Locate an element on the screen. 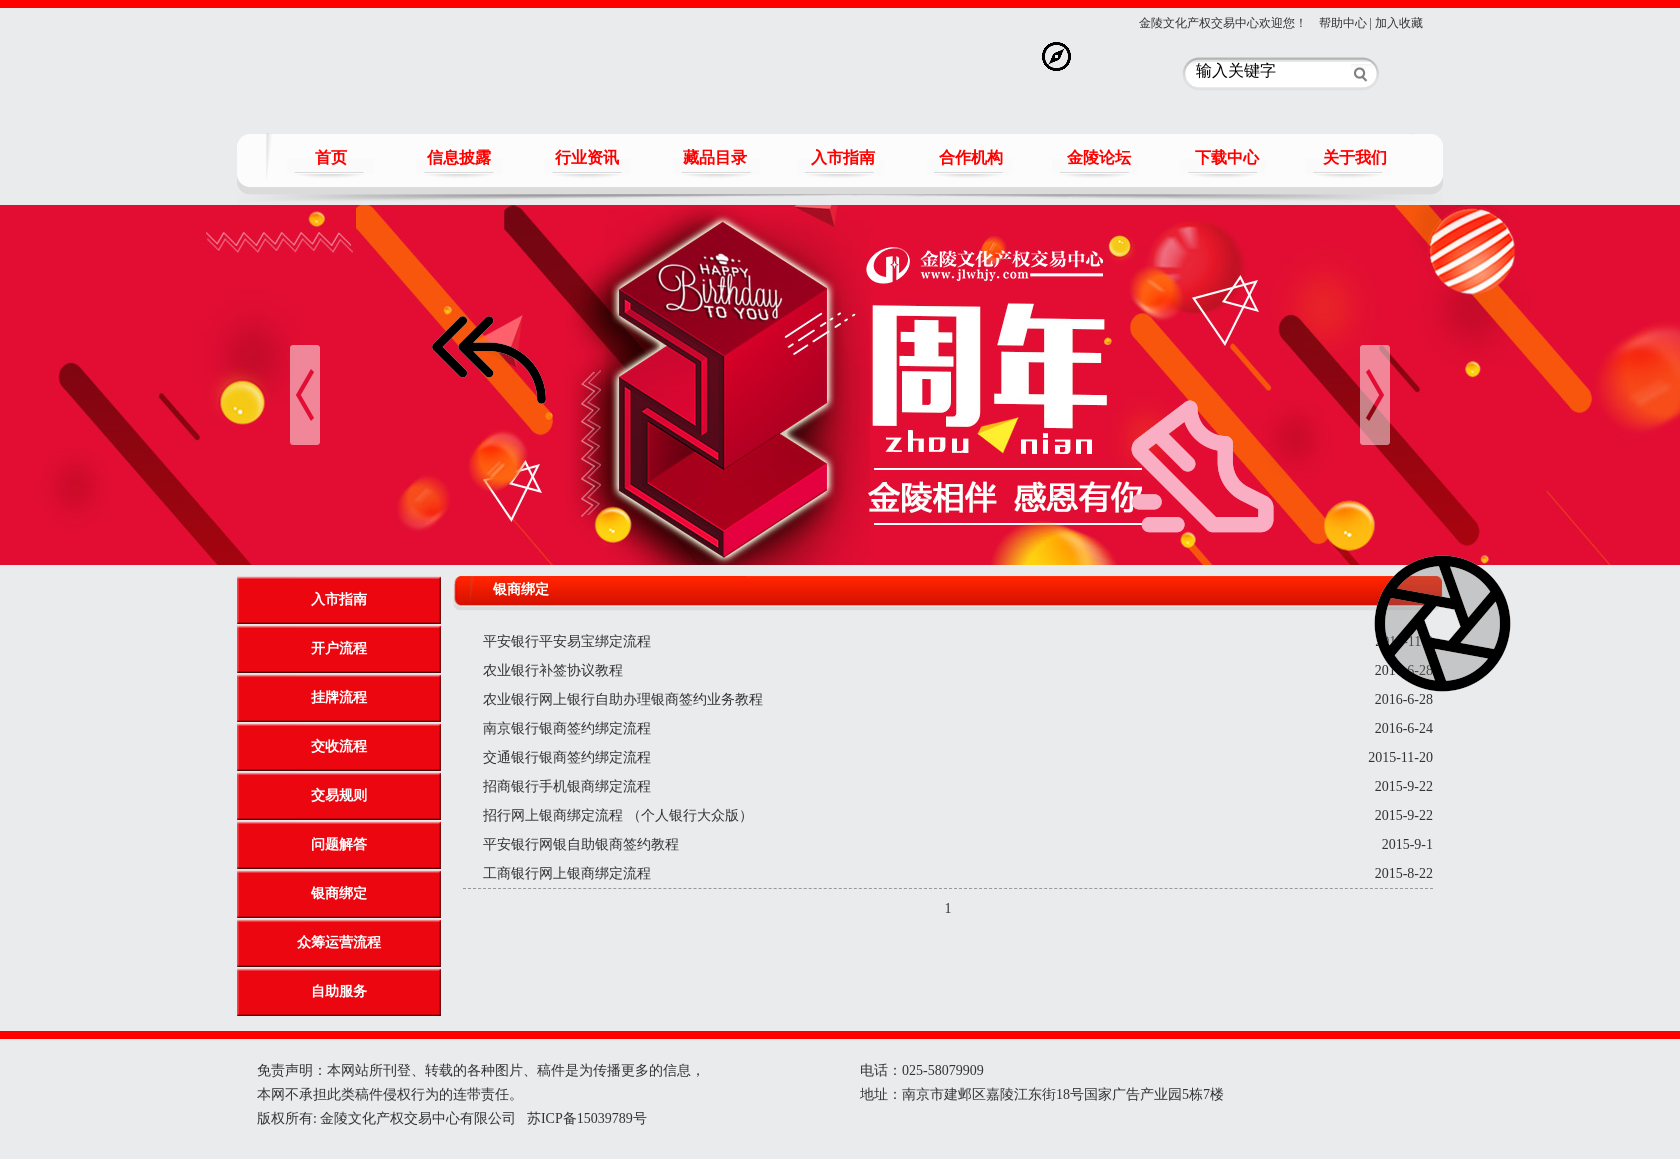 This screenshot has height=1159, width=1680. track your running or walking activity is located at coordinates (1200, 474).